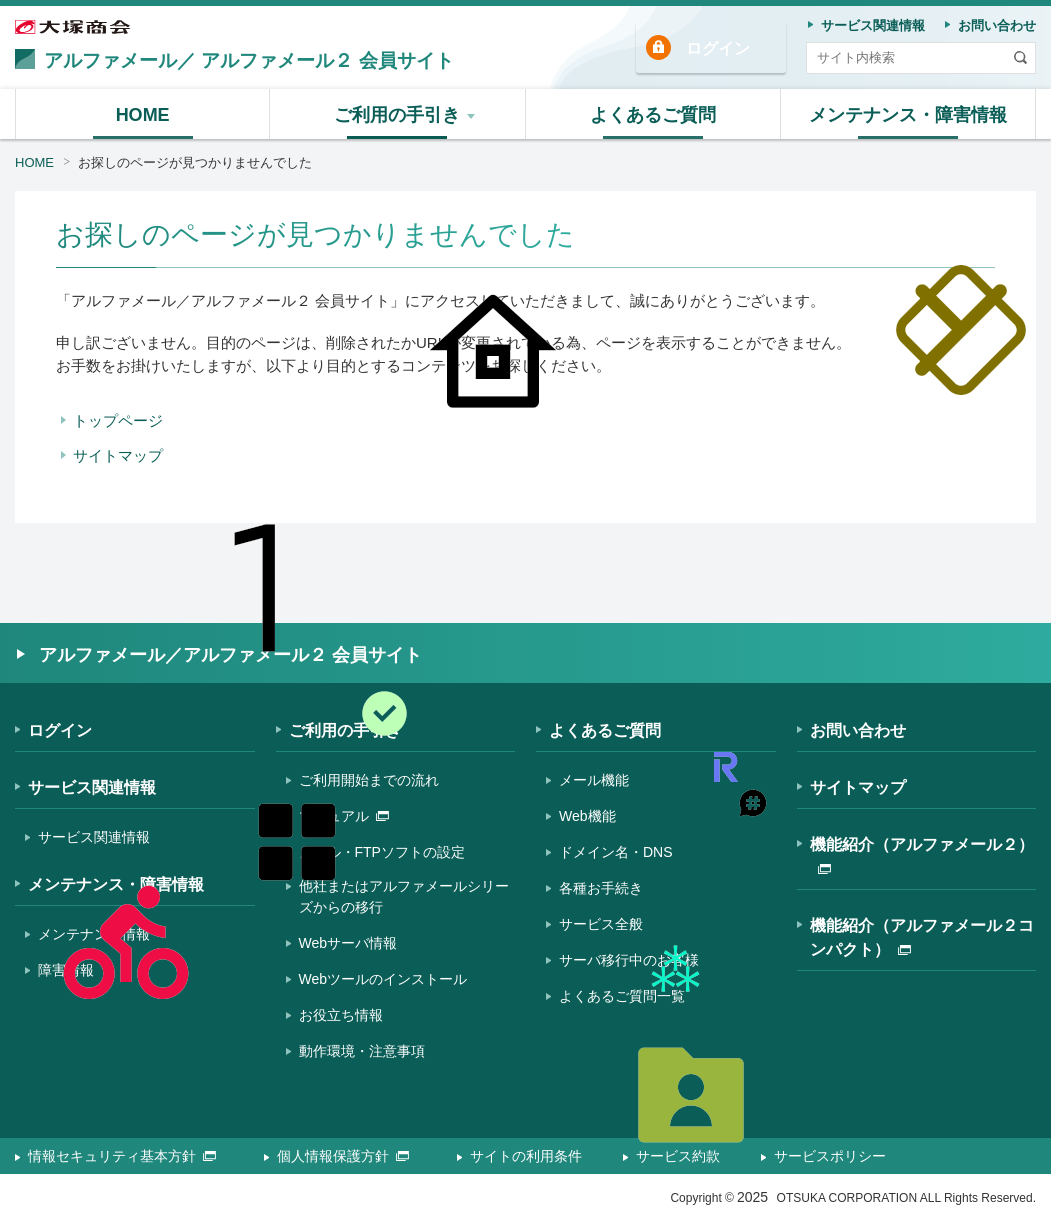  I want to click on access app grid or menu, so click(297, 842).